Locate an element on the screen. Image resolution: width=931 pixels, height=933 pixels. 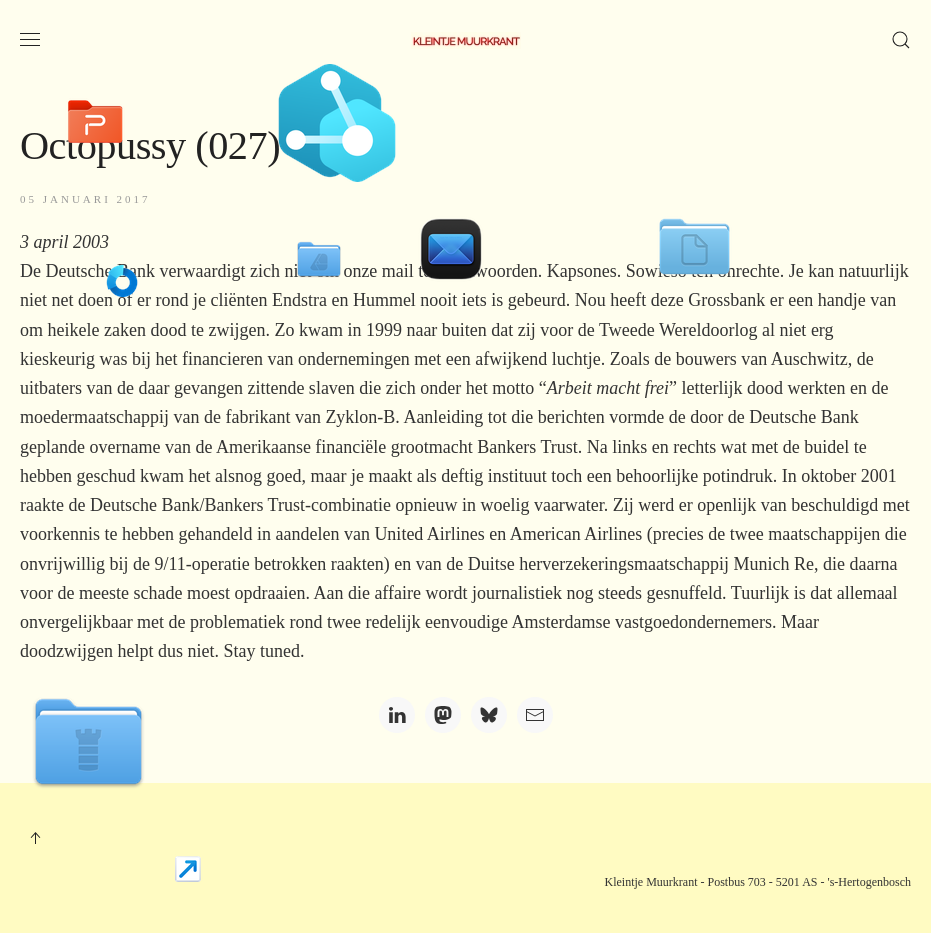
open Affinity Designer project files folder is located at coordinates (319, 259).